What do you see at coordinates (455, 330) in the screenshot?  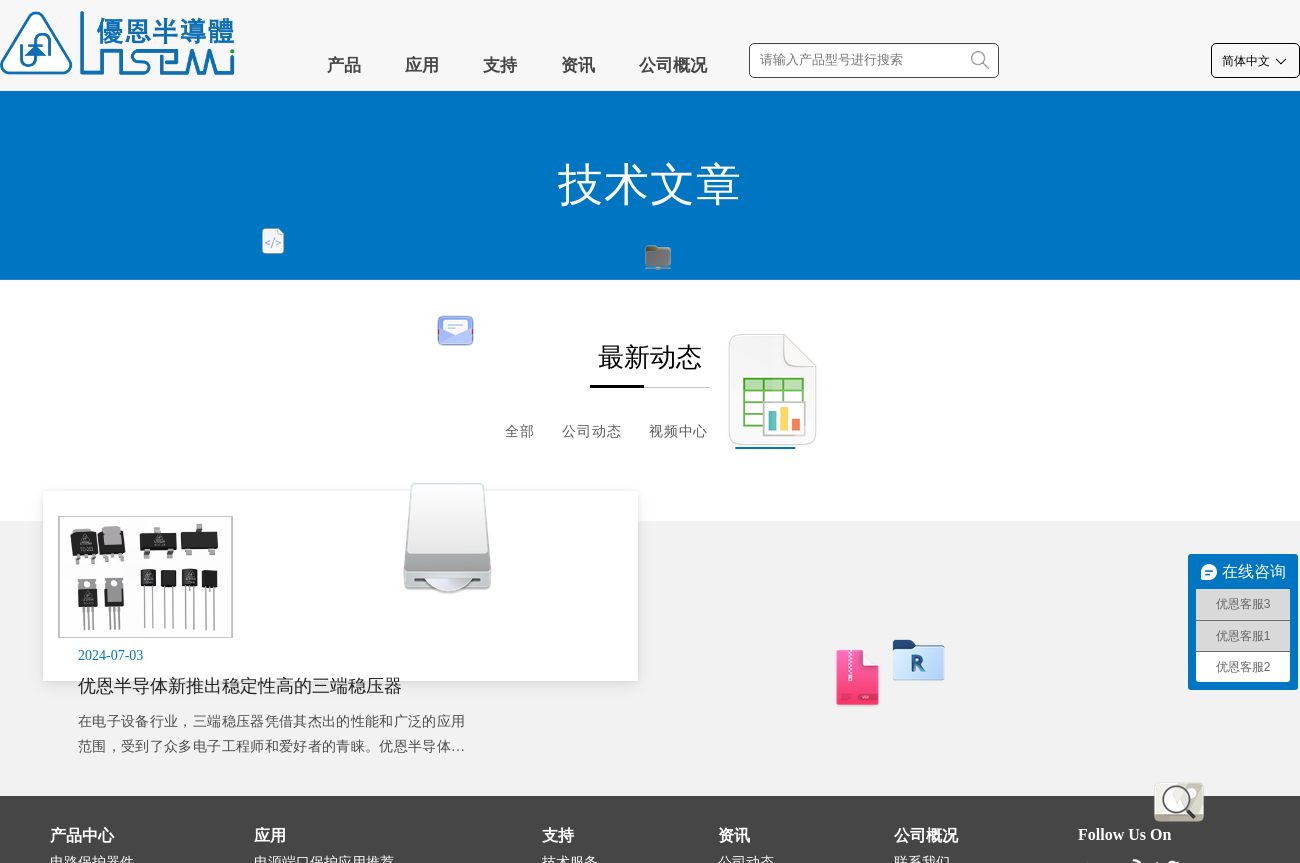 I see `open the mail application` at bounding box center [455, 330].